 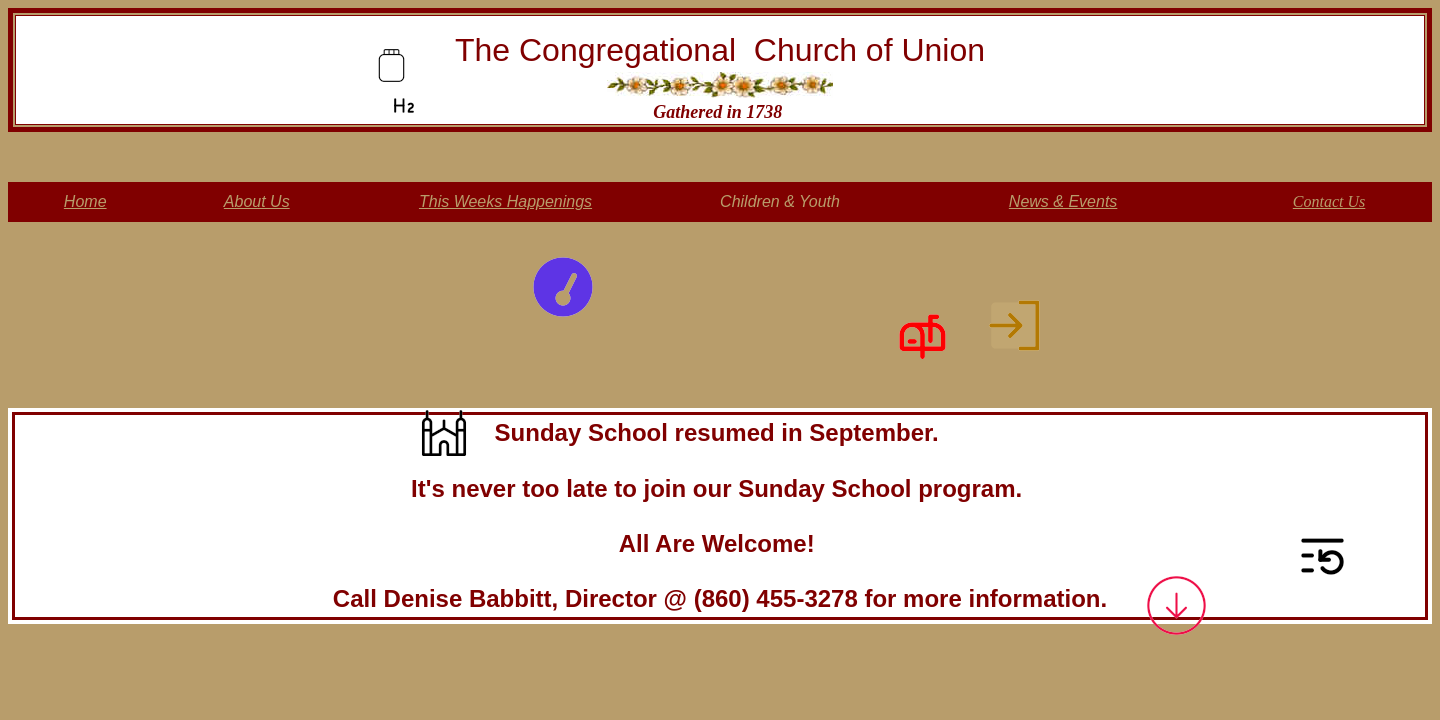 I want to click on restart or reset a list to its original order, so click(x=1322, y=555).